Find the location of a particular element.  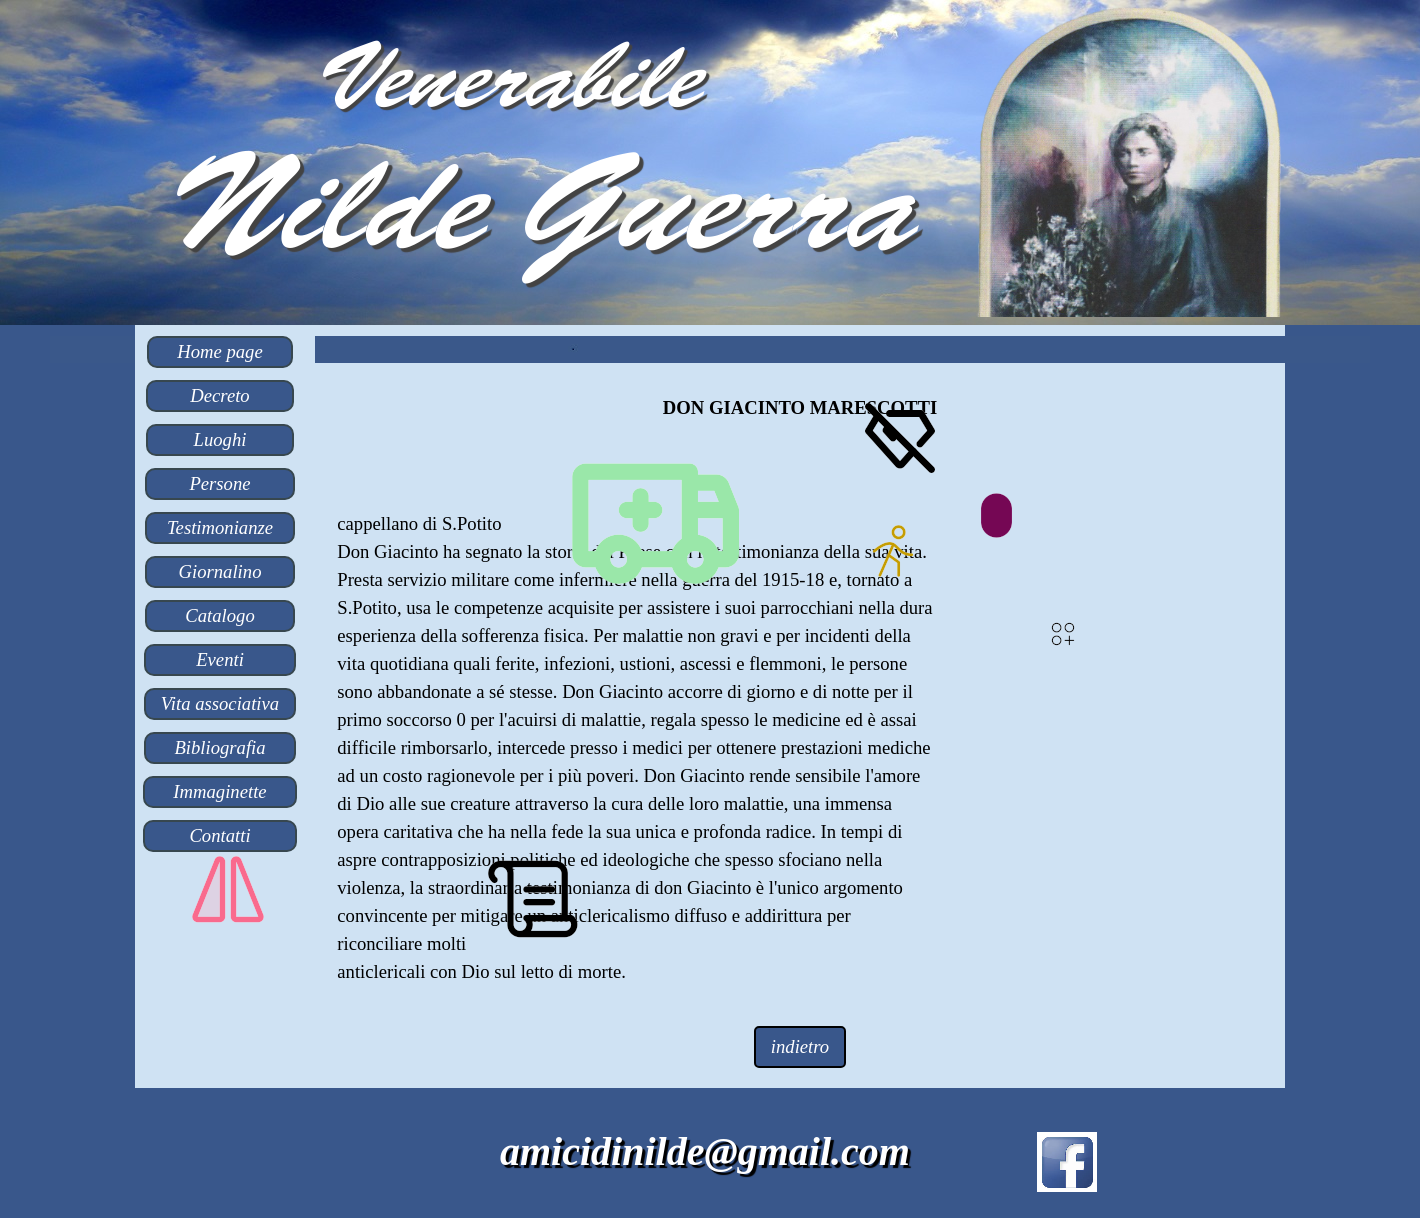

access medication or pharmacy features is located at coordinates (996, 515).